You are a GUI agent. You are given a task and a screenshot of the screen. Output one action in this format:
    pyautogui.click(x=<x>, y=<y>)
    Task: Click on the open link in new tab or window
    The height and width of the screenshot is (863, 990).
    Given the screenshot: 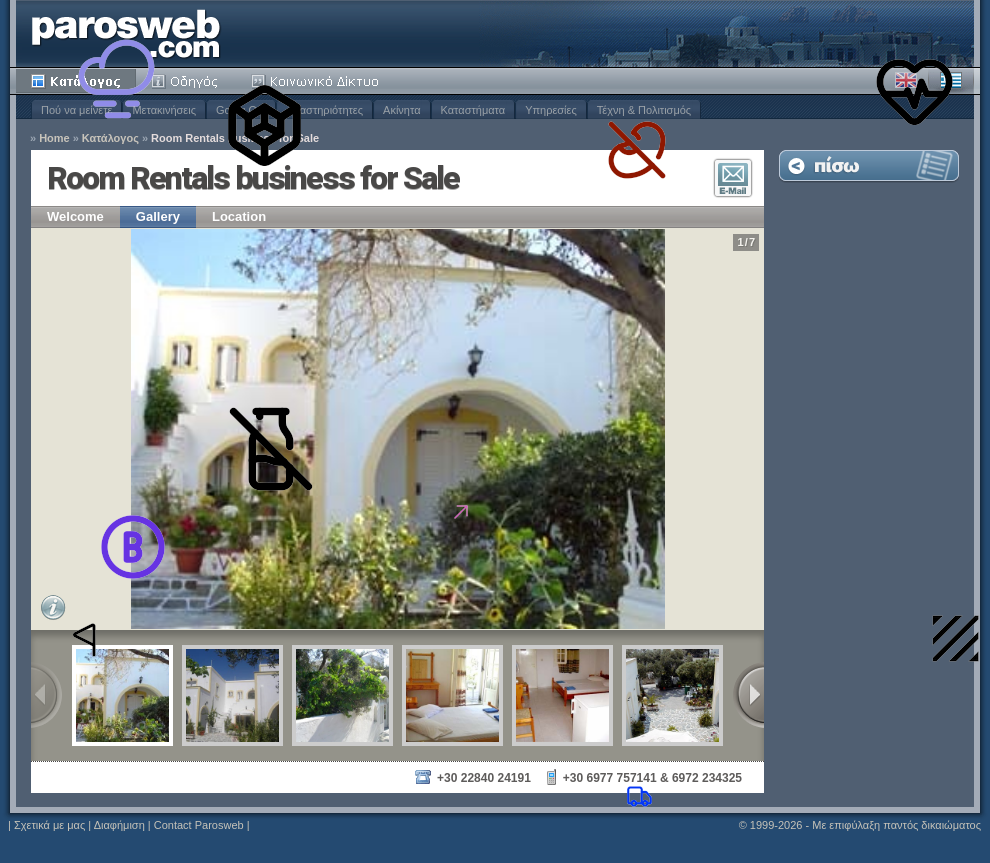 What is the action you would take?
    pyautogui.click(x=461, y=512)
    